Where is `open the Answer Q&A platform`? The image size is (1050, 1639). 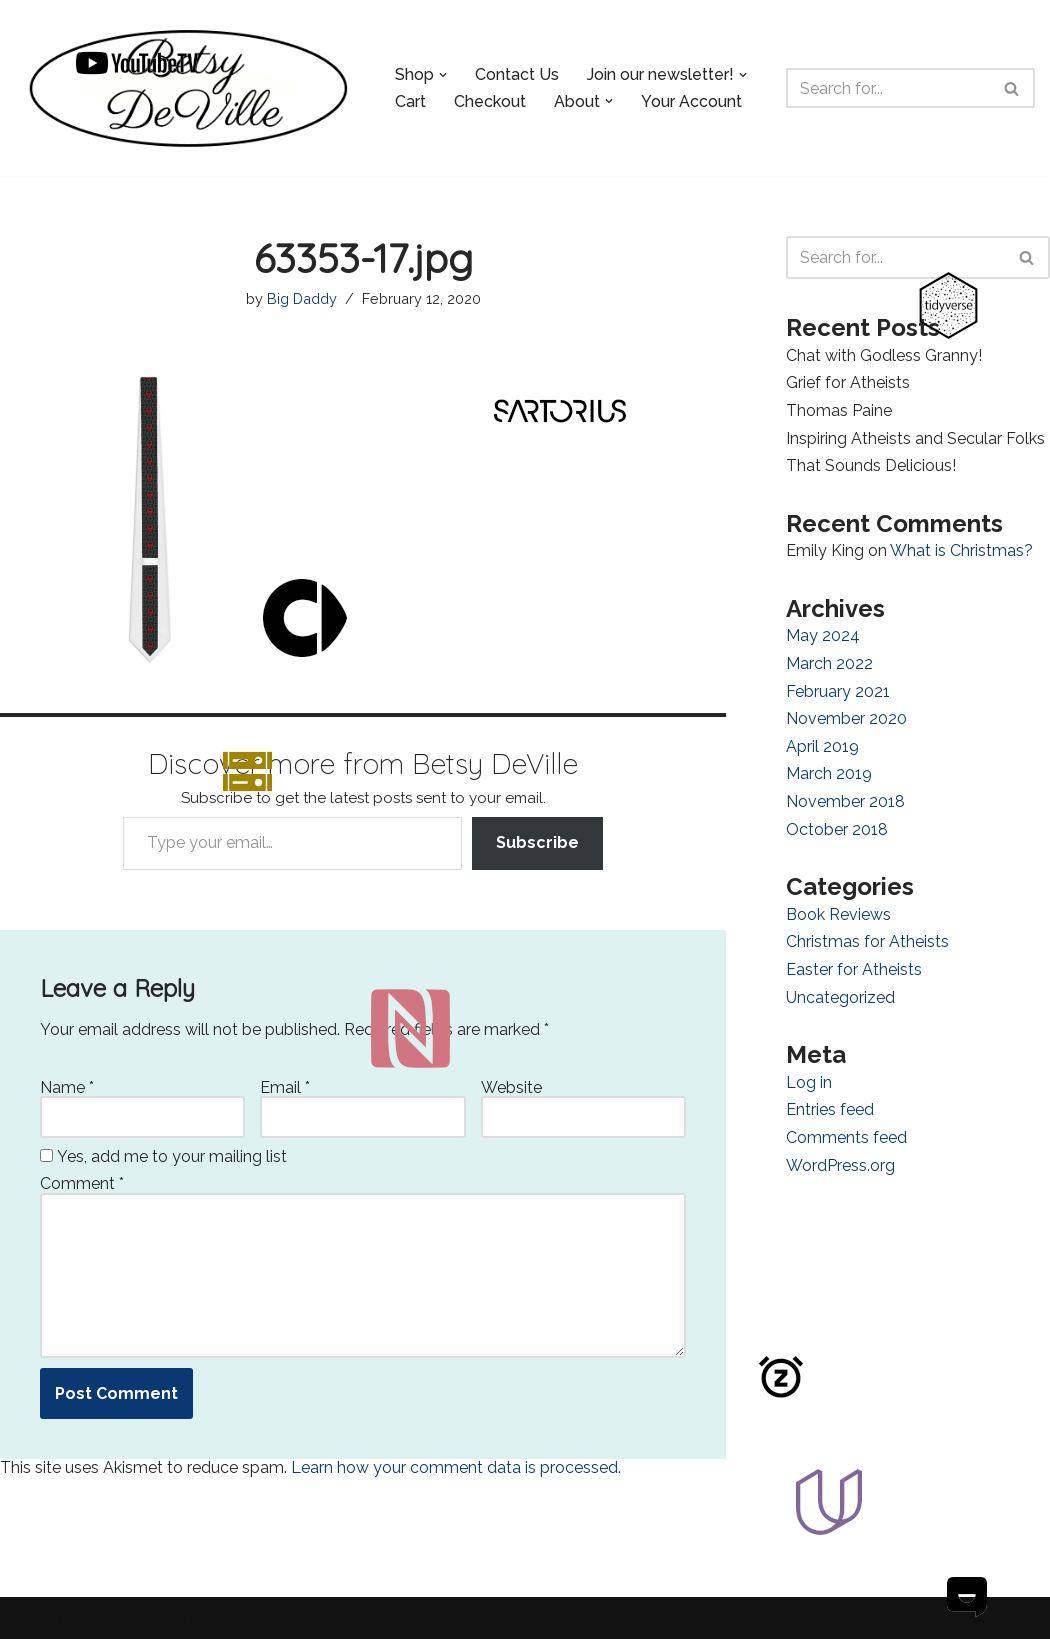 open the Answer Q&A platform is located at coordinates (967, 1597).